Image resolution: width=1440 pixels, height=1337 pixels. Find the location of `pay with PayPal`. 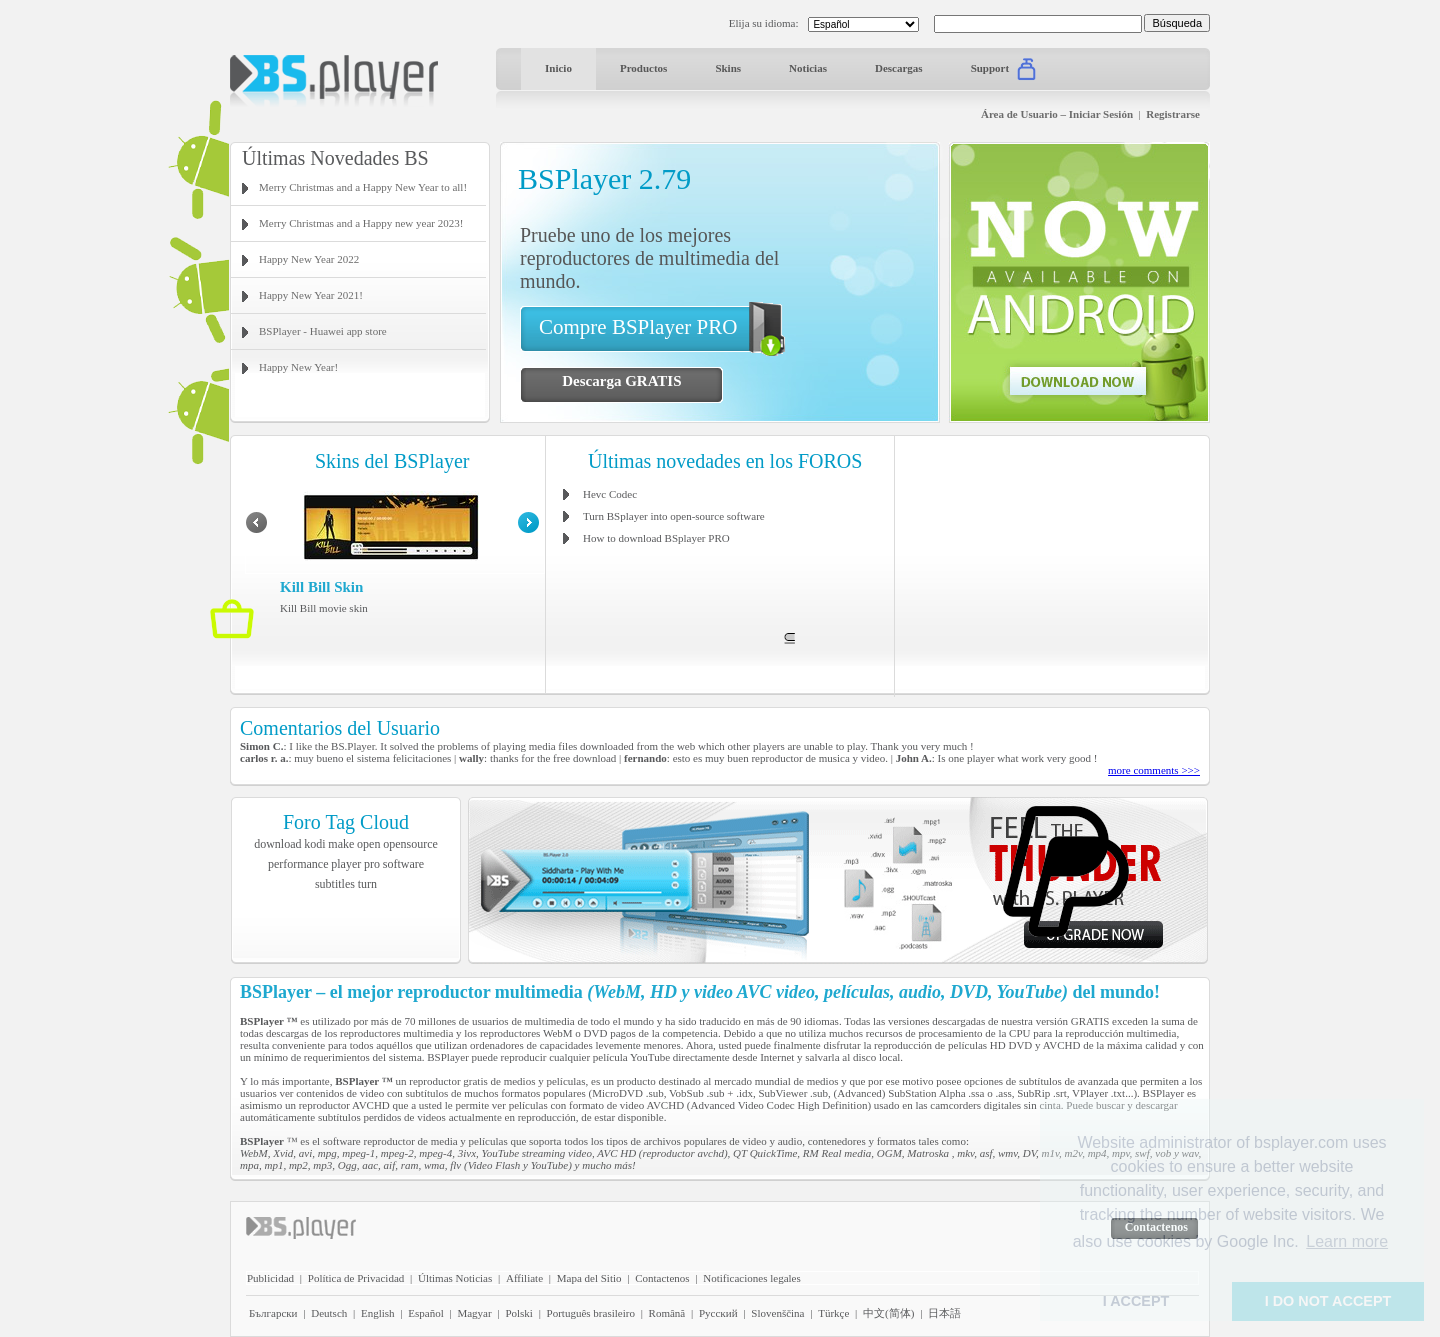

pay with PayPal is located at coordinates (1063, 871).